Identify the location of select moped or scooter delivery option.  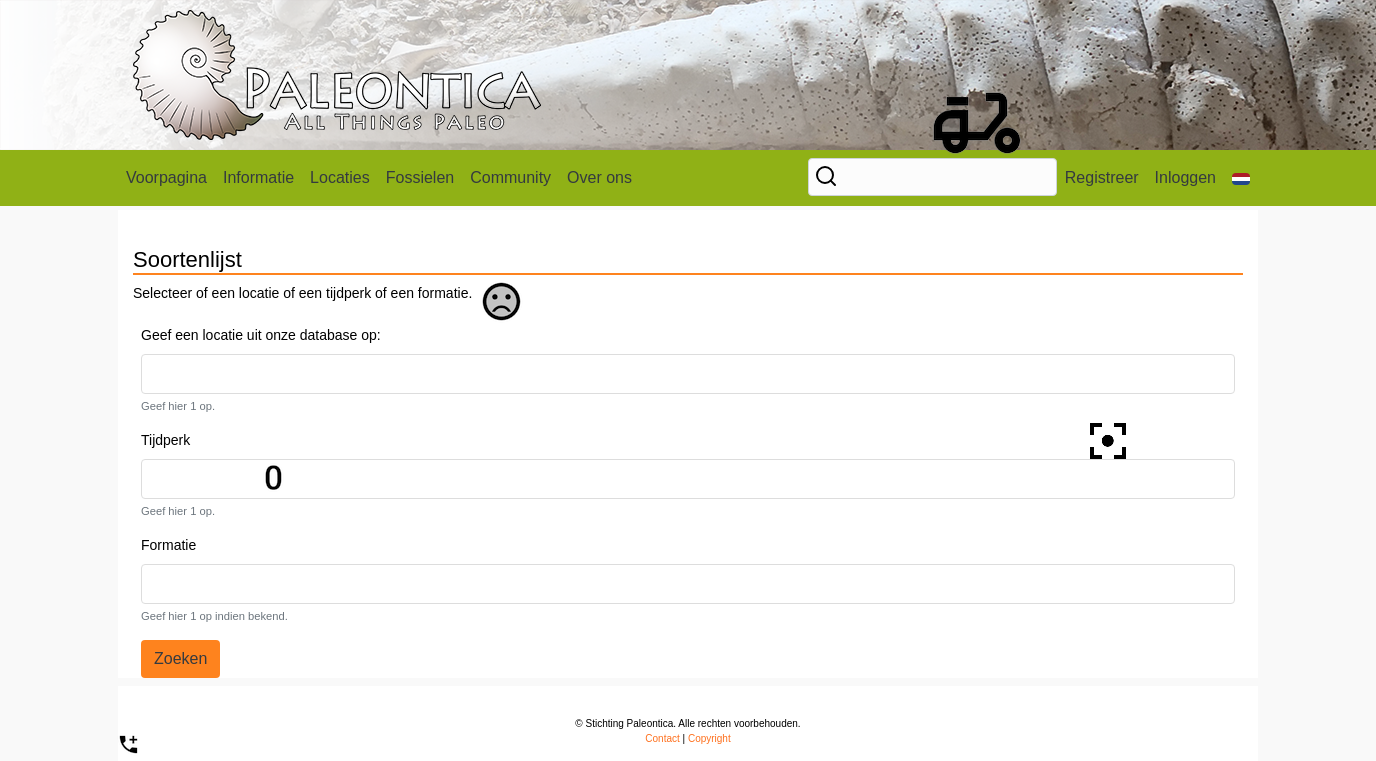
(977, 123).